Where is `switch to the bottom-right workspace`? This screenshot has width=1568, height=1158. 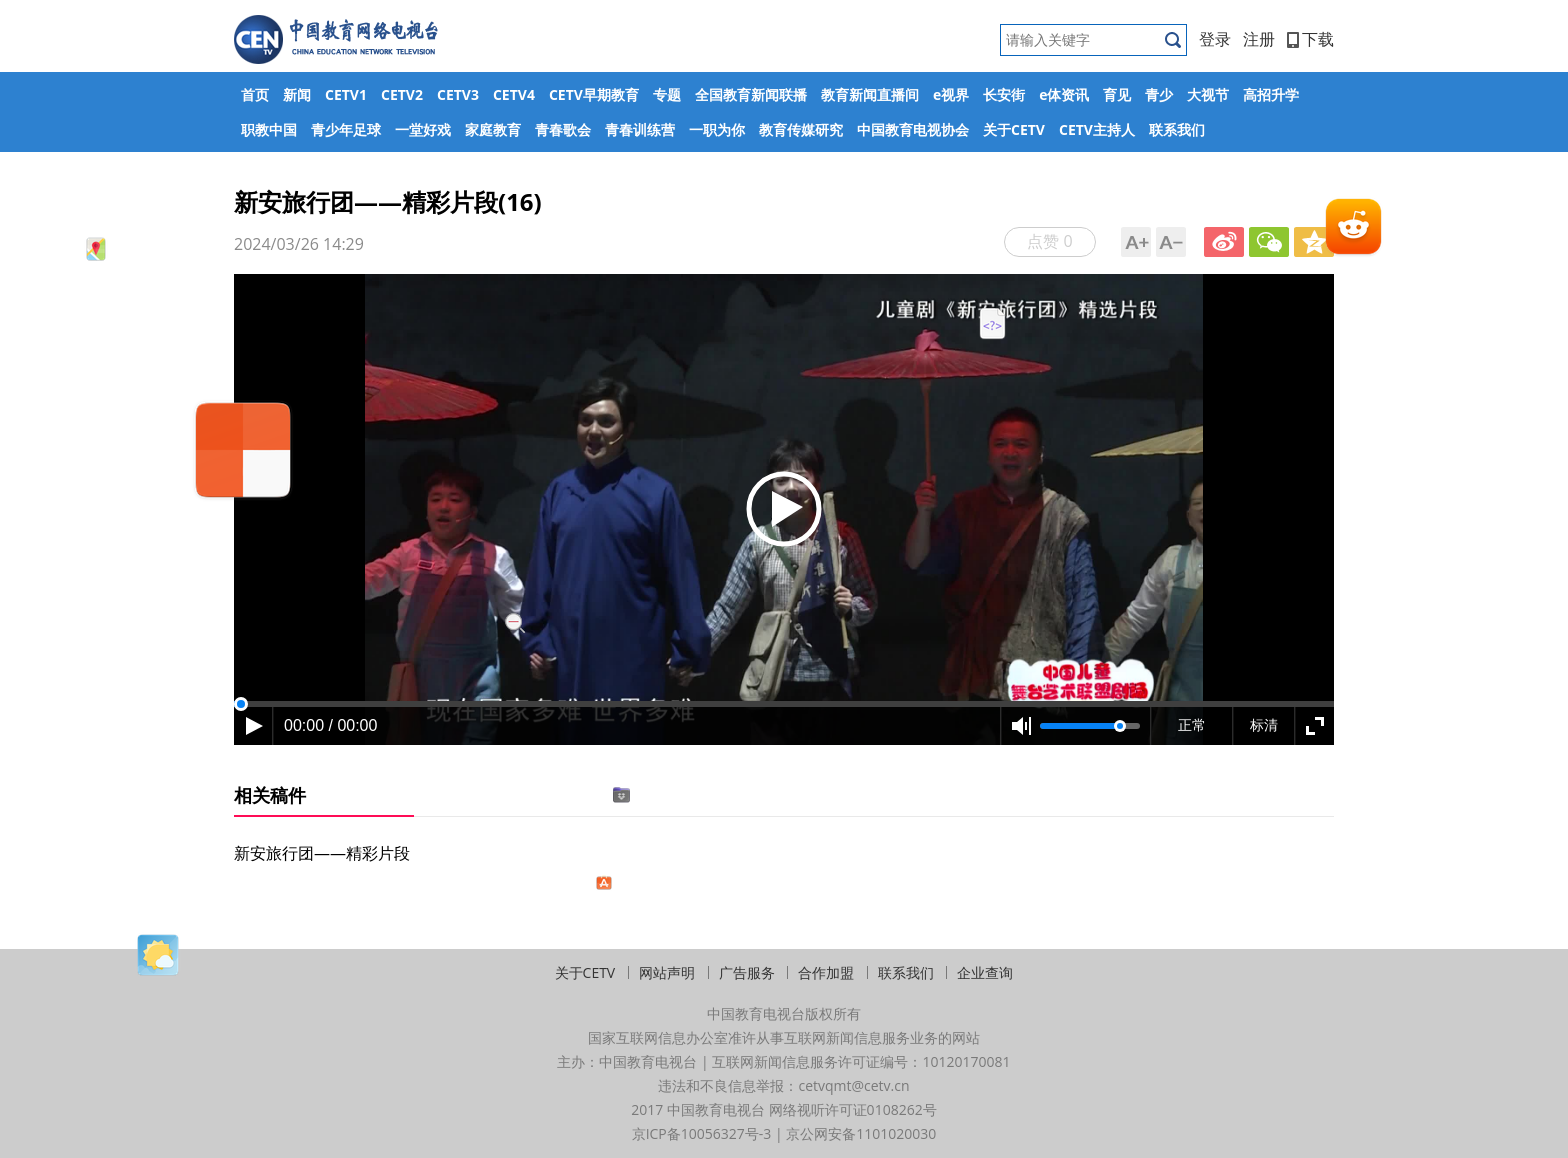 switch to the bottom-right workspace is located at coordinates (243, 450).